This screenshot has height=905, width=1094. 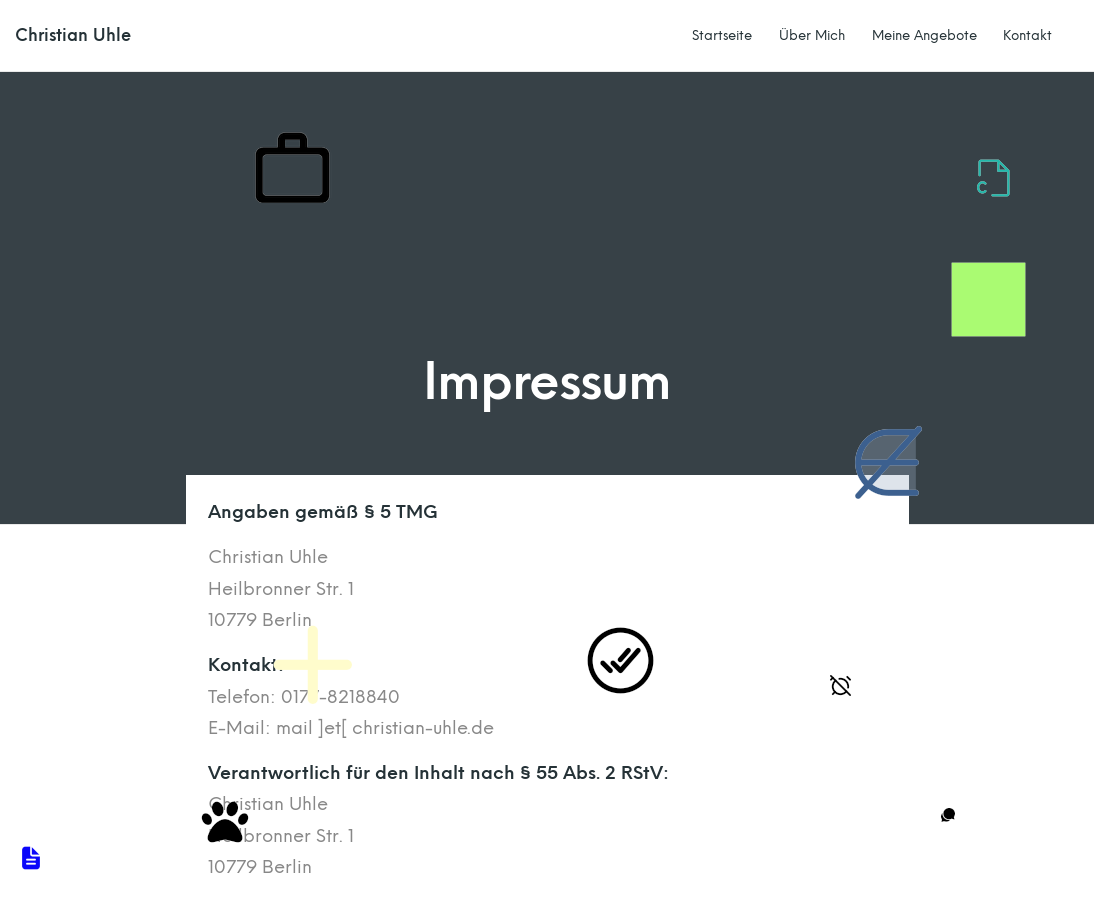 I want to click on open a C programming language file, so click(x=994, y=178).